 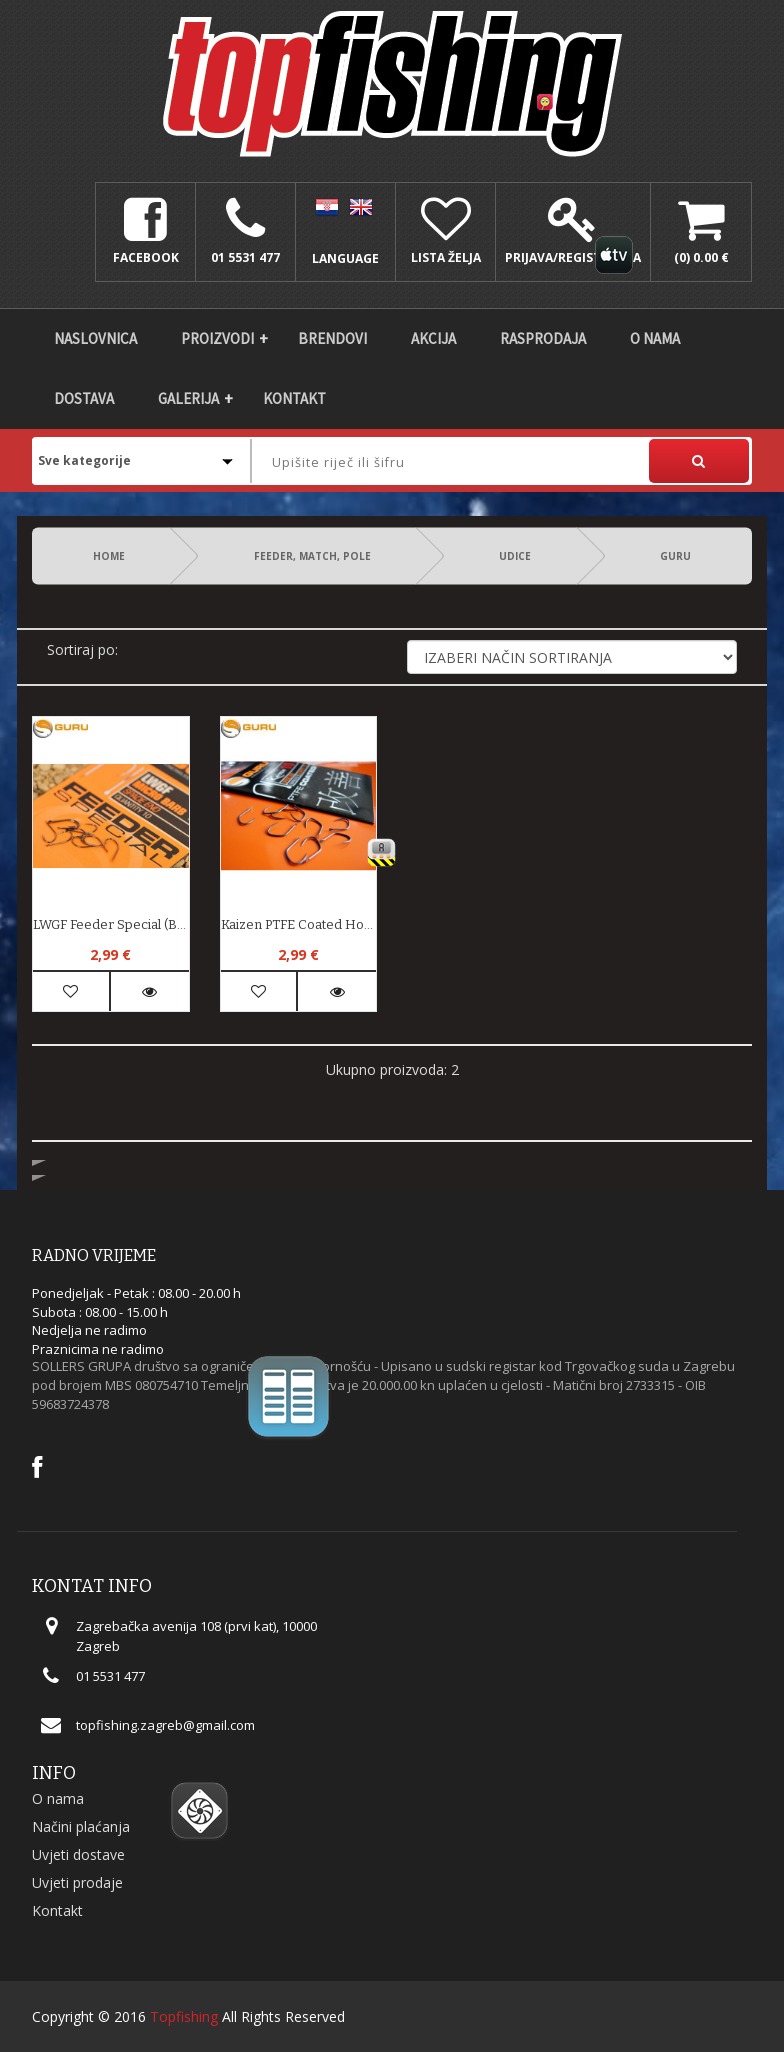 What do you see at coordinates (288, 1396) in the screenshot?
I see `open progress tracking app` at bounding box center [288, 1396].